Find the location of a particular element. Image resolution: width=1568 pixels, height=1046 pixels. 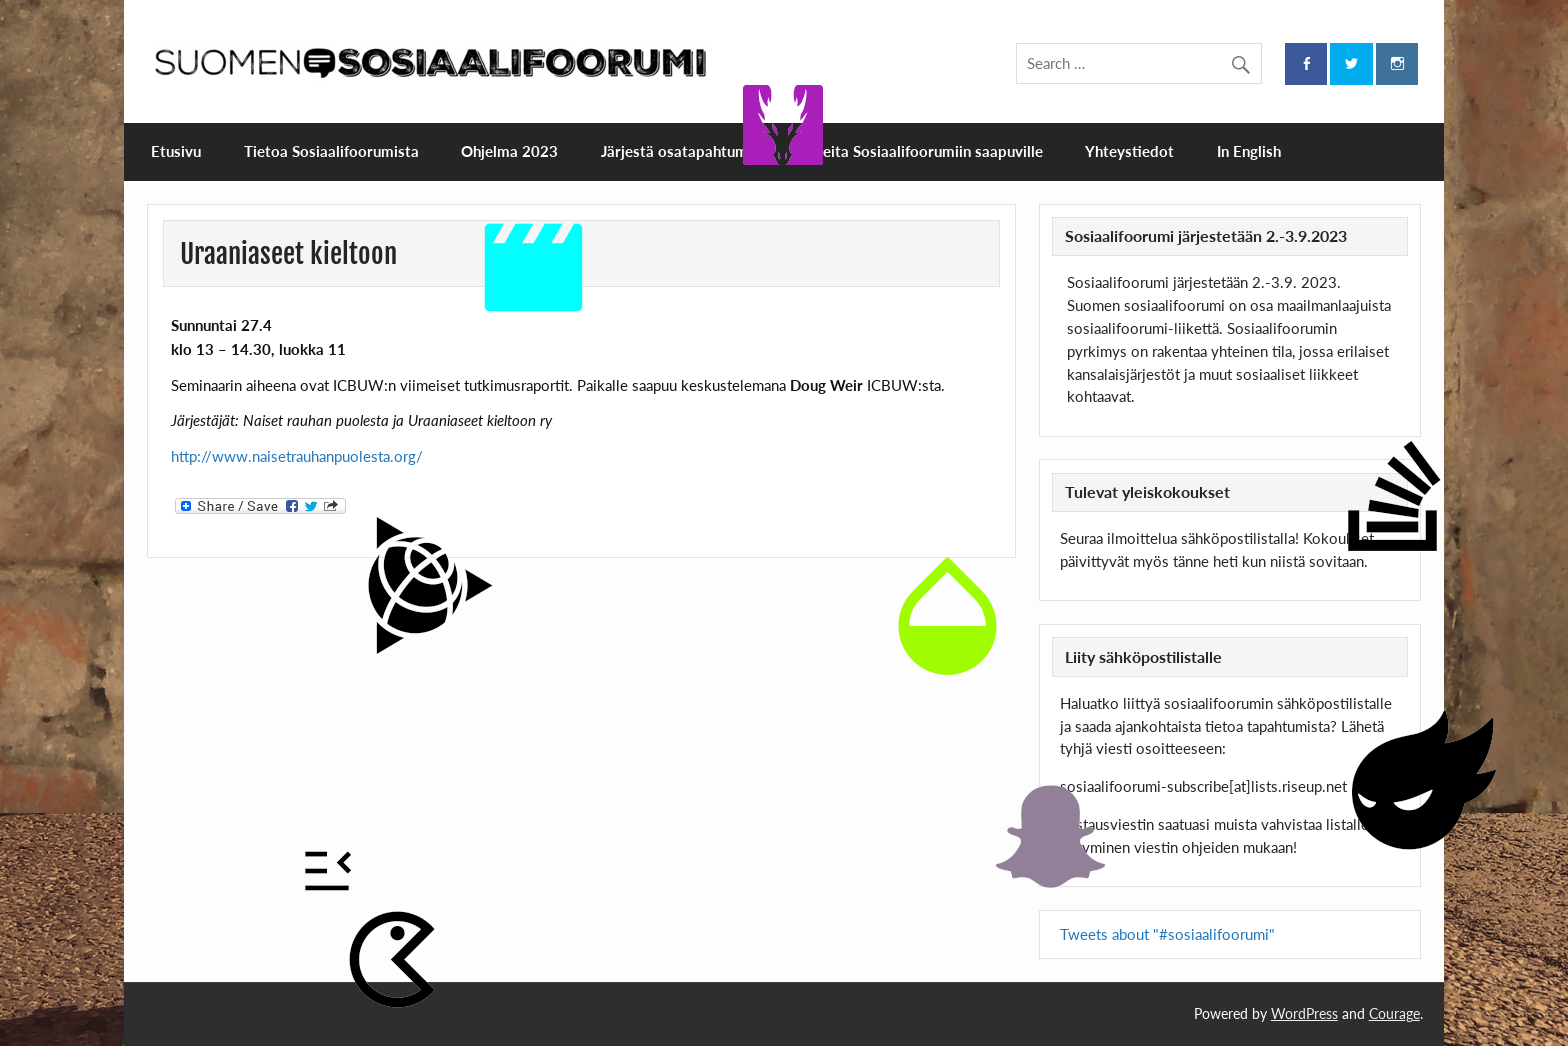

collapse the sidebar menu is located at coordinates (327, 871).